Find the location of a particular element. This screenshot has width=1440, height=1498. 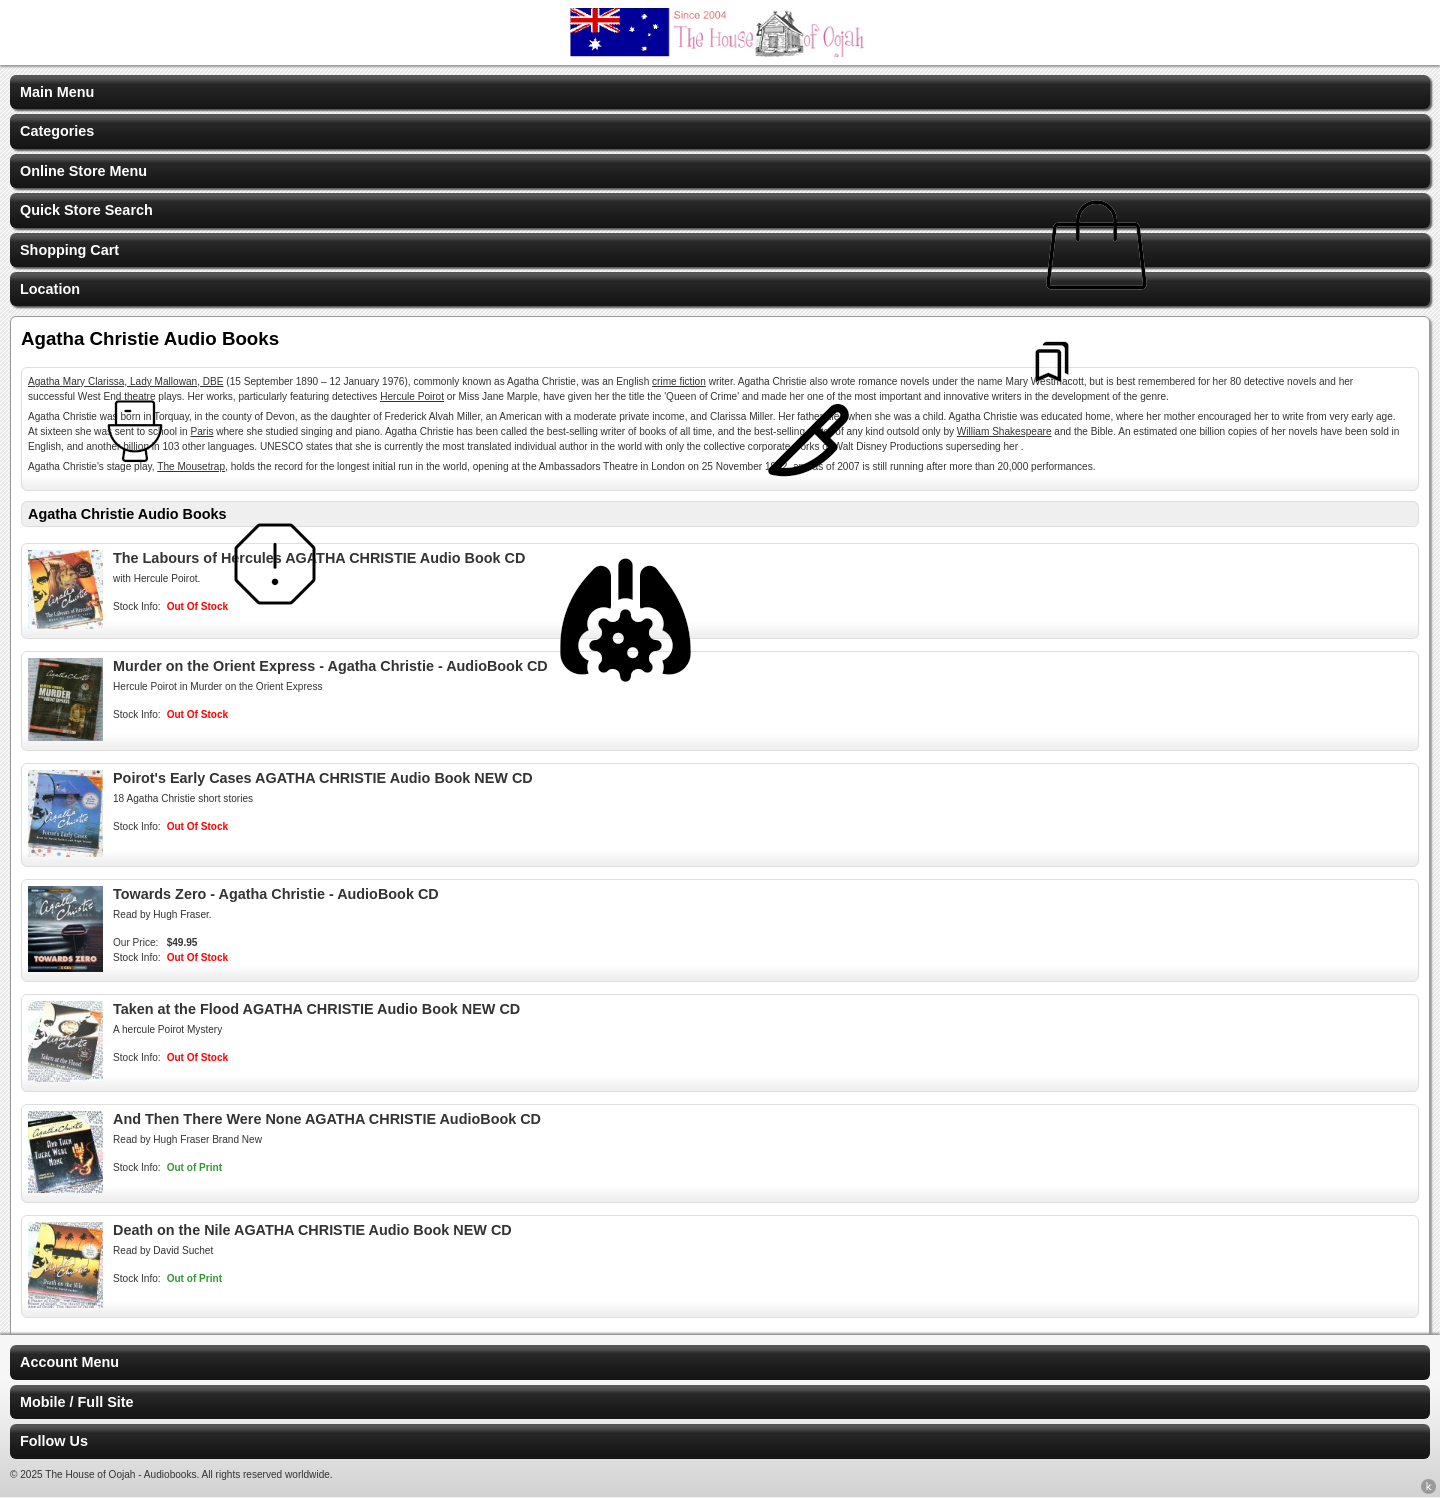

indicates a warning or critical alert is located at coordinates (275, 564).